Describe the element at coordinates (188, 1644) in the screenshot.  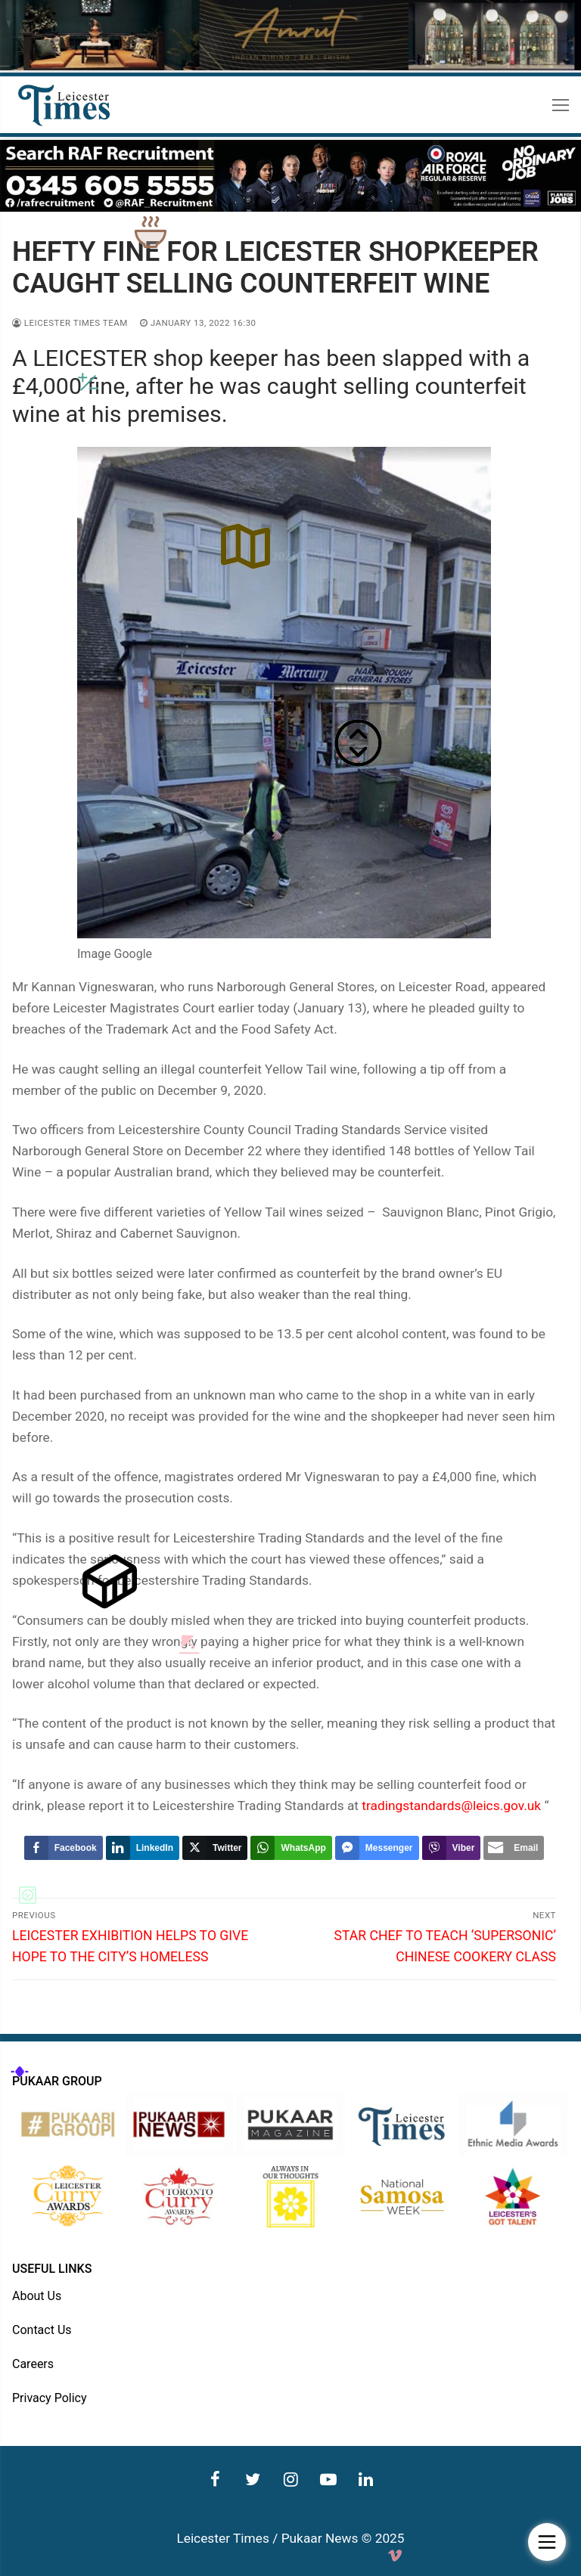
I see `navigate to the top-left or beginning of content` at that location.